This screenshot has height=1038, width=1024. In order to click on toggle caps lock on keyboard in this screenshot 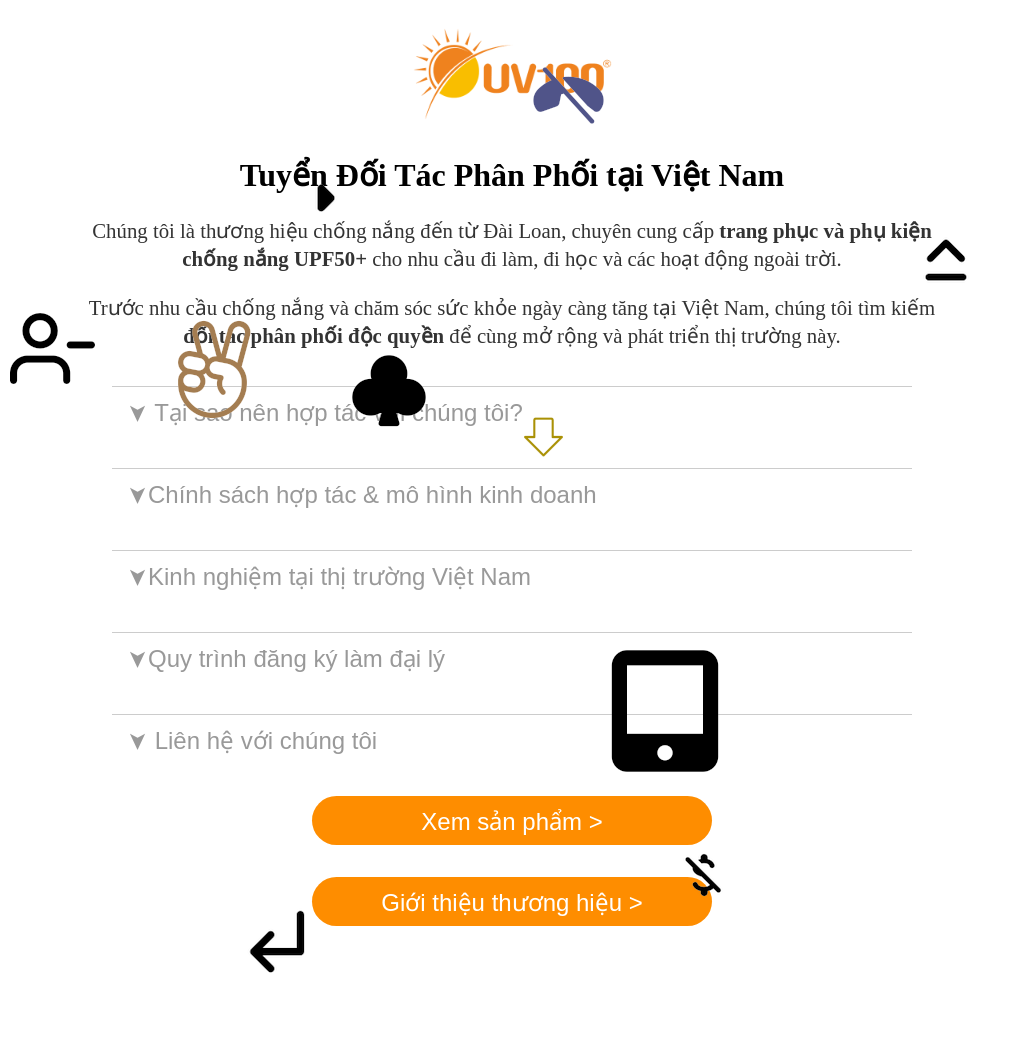, I will do `click(946, 260)`.